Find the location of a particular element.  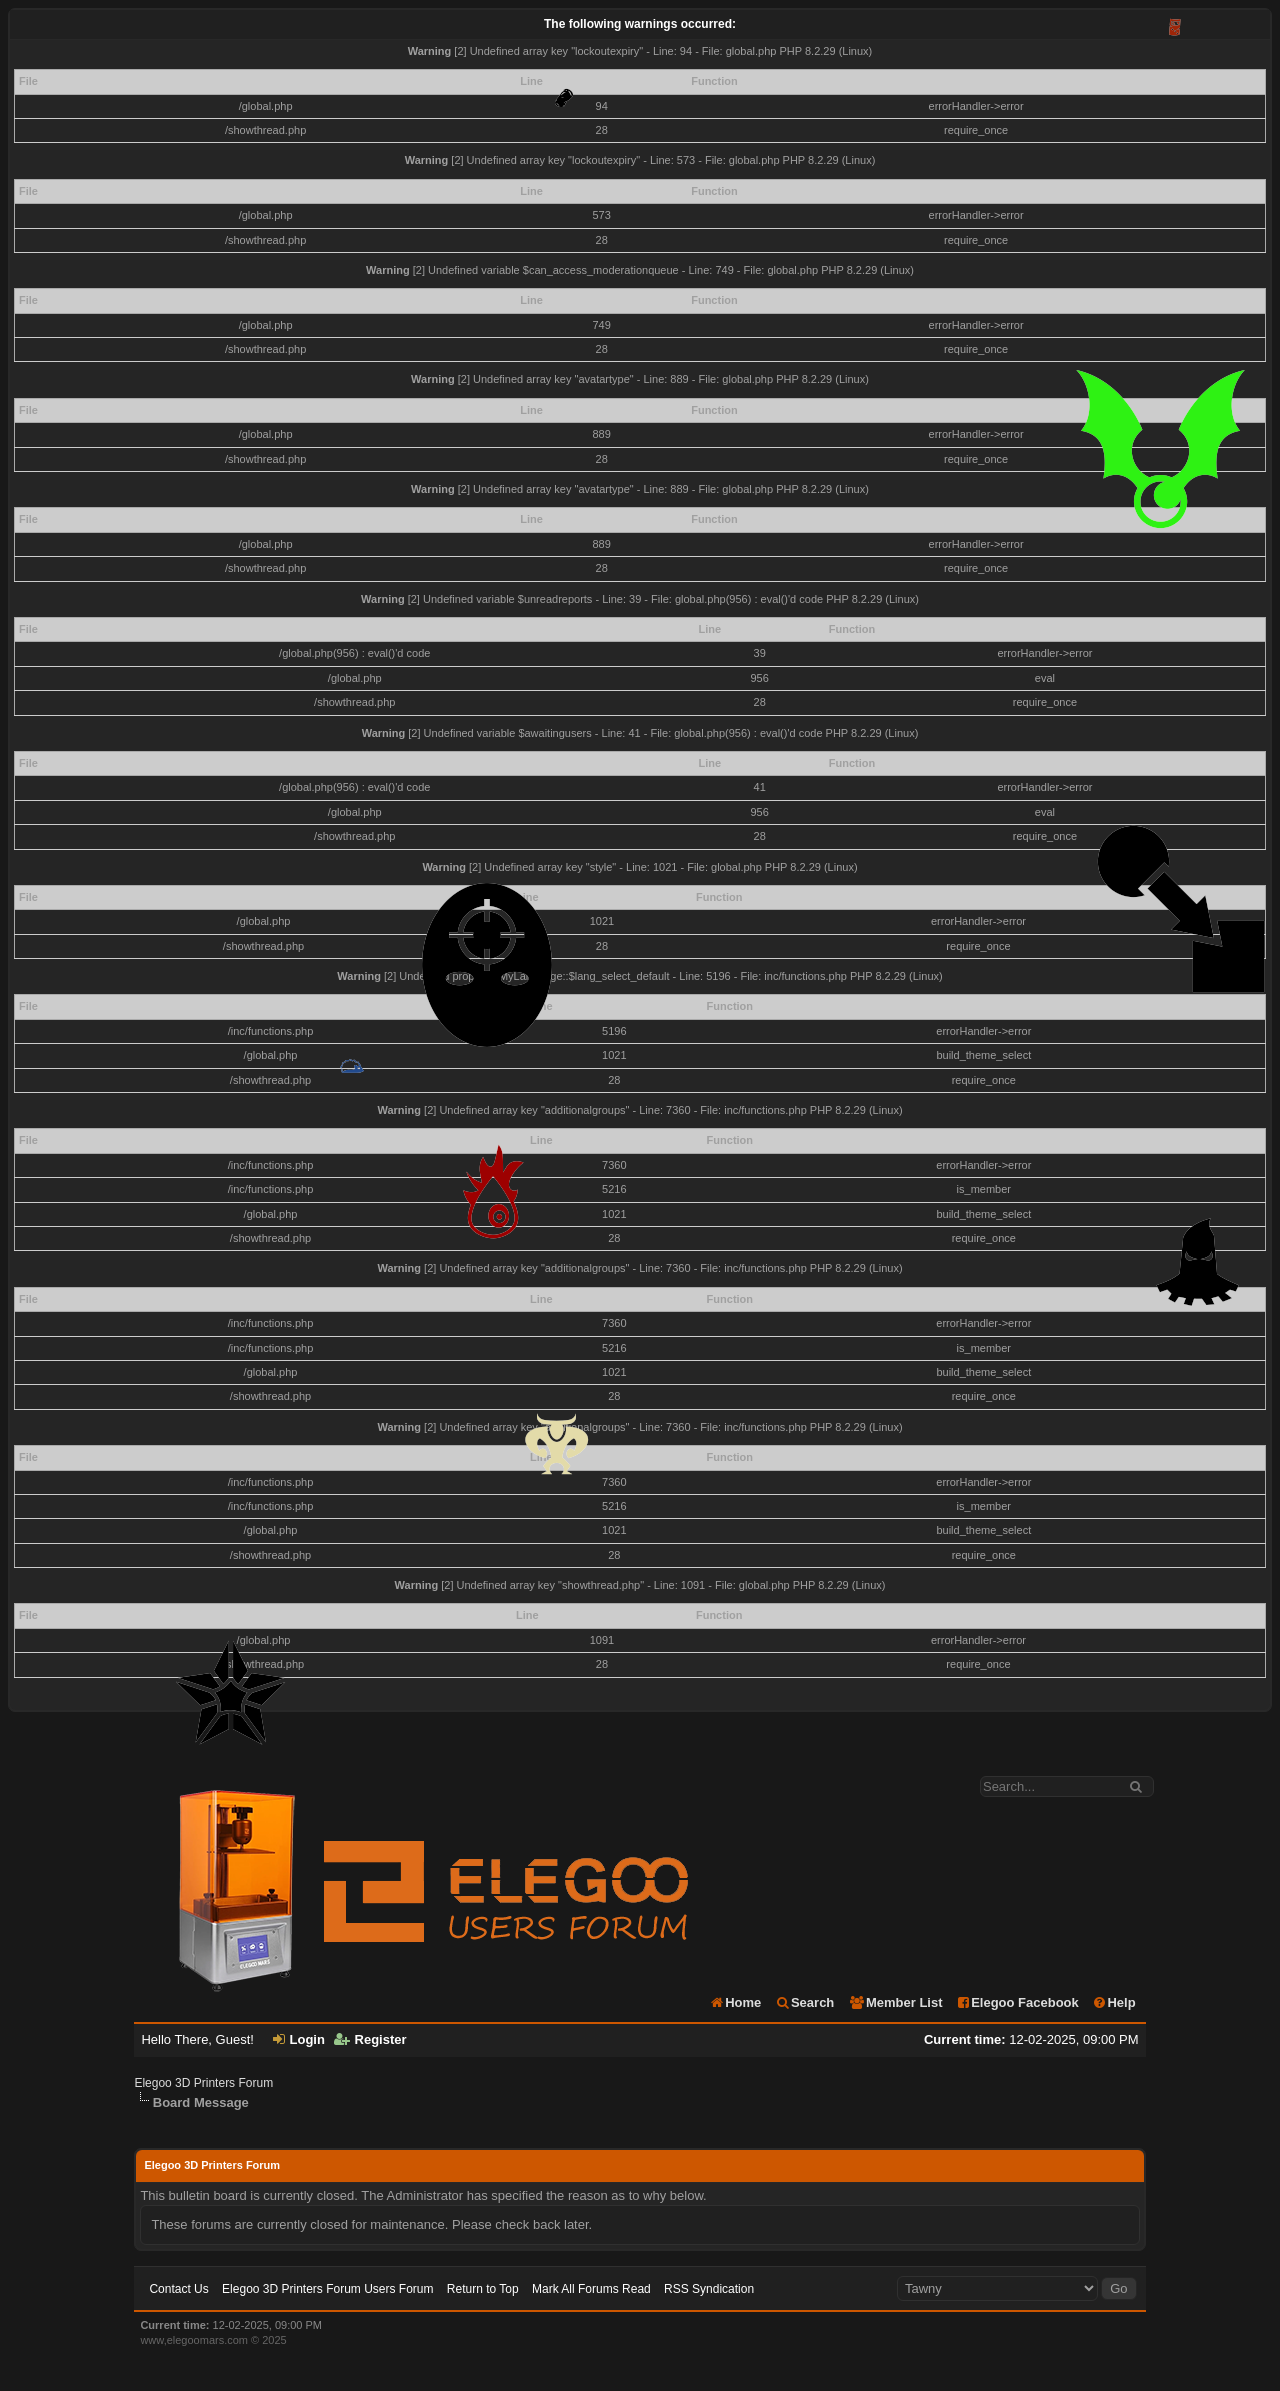

select potato as a game resource or ingredient is located at coordinates (564, 98).